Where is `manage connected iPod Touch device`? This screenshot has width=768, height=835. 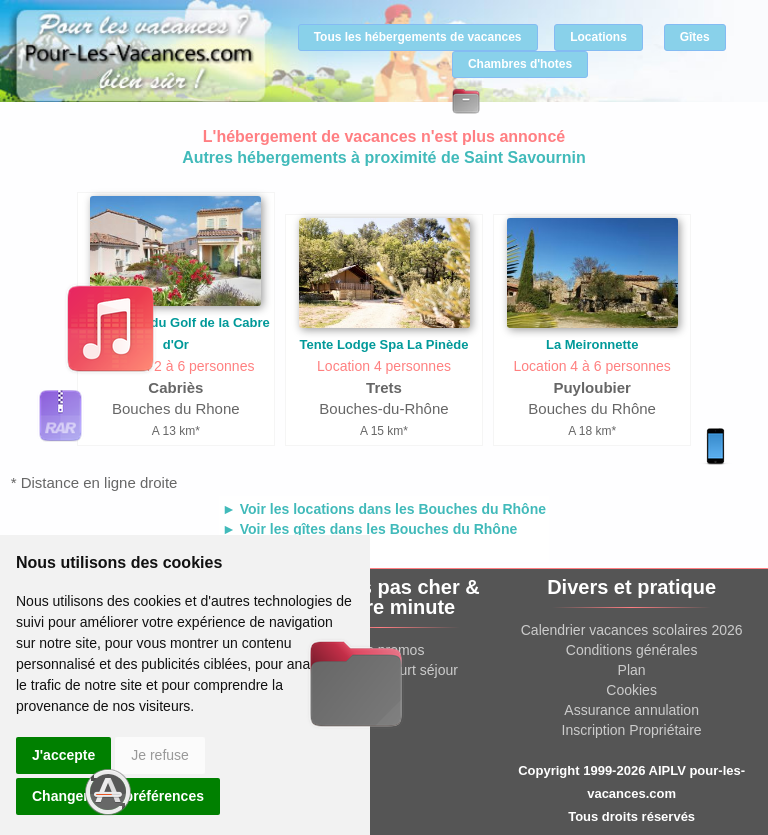
manage connected iPod Touch device is located at coordinates (715, 446).